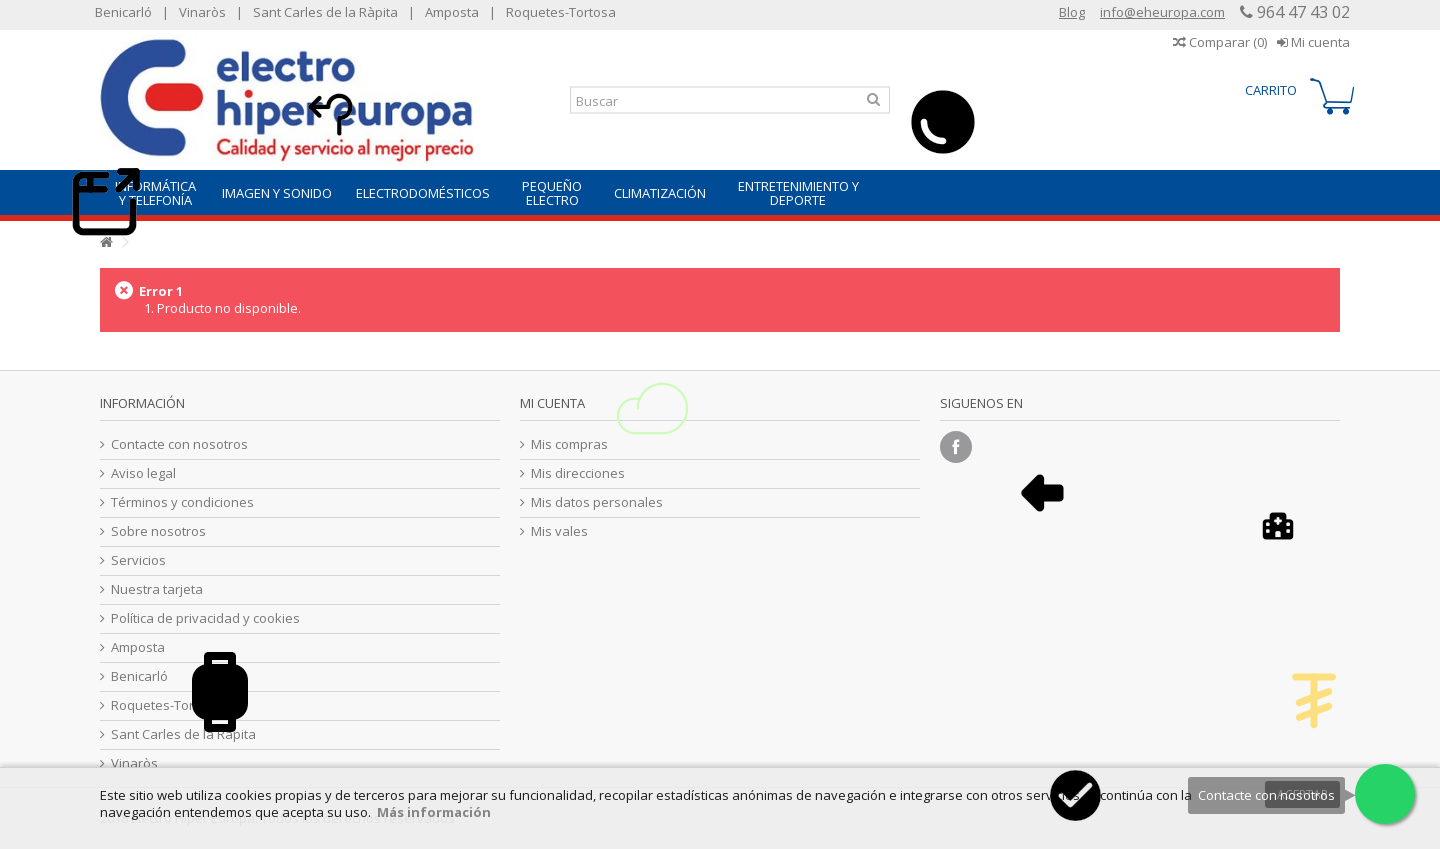  What do you see at coordinates (943, 122) in the screenshot?
I see `apply inner shadow effect to bottom-left corner` at bounding box center [943, 122].